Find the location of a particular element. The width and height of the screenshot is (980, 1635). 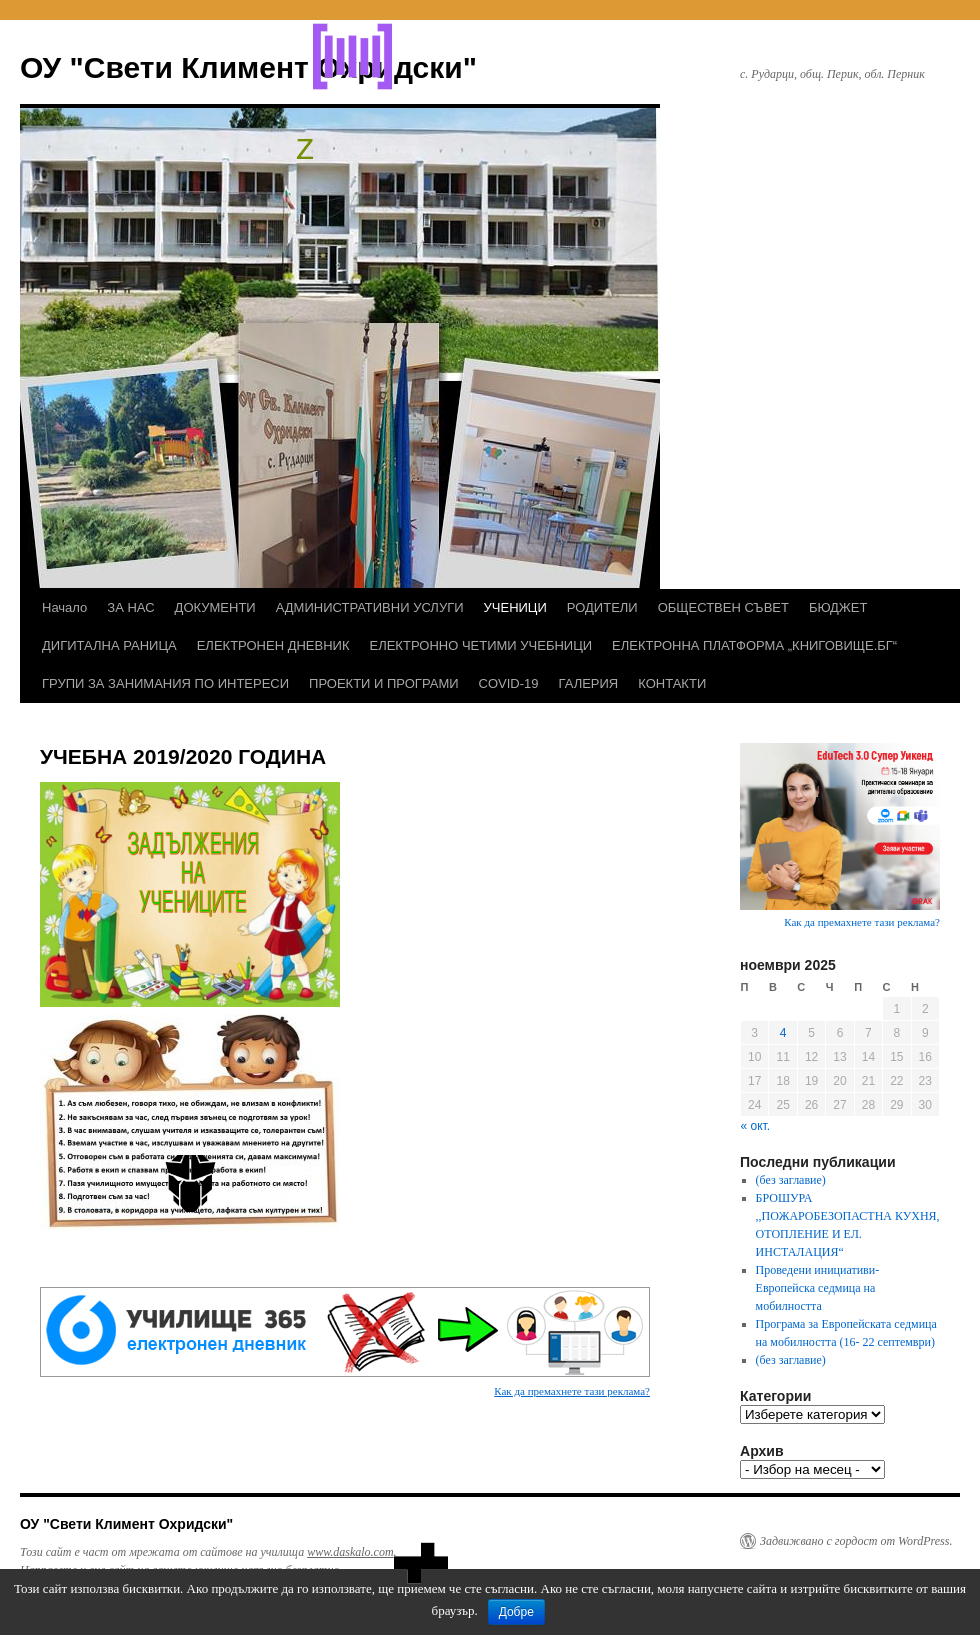

primefaces framework logo is located at coordinates (190, 1183).